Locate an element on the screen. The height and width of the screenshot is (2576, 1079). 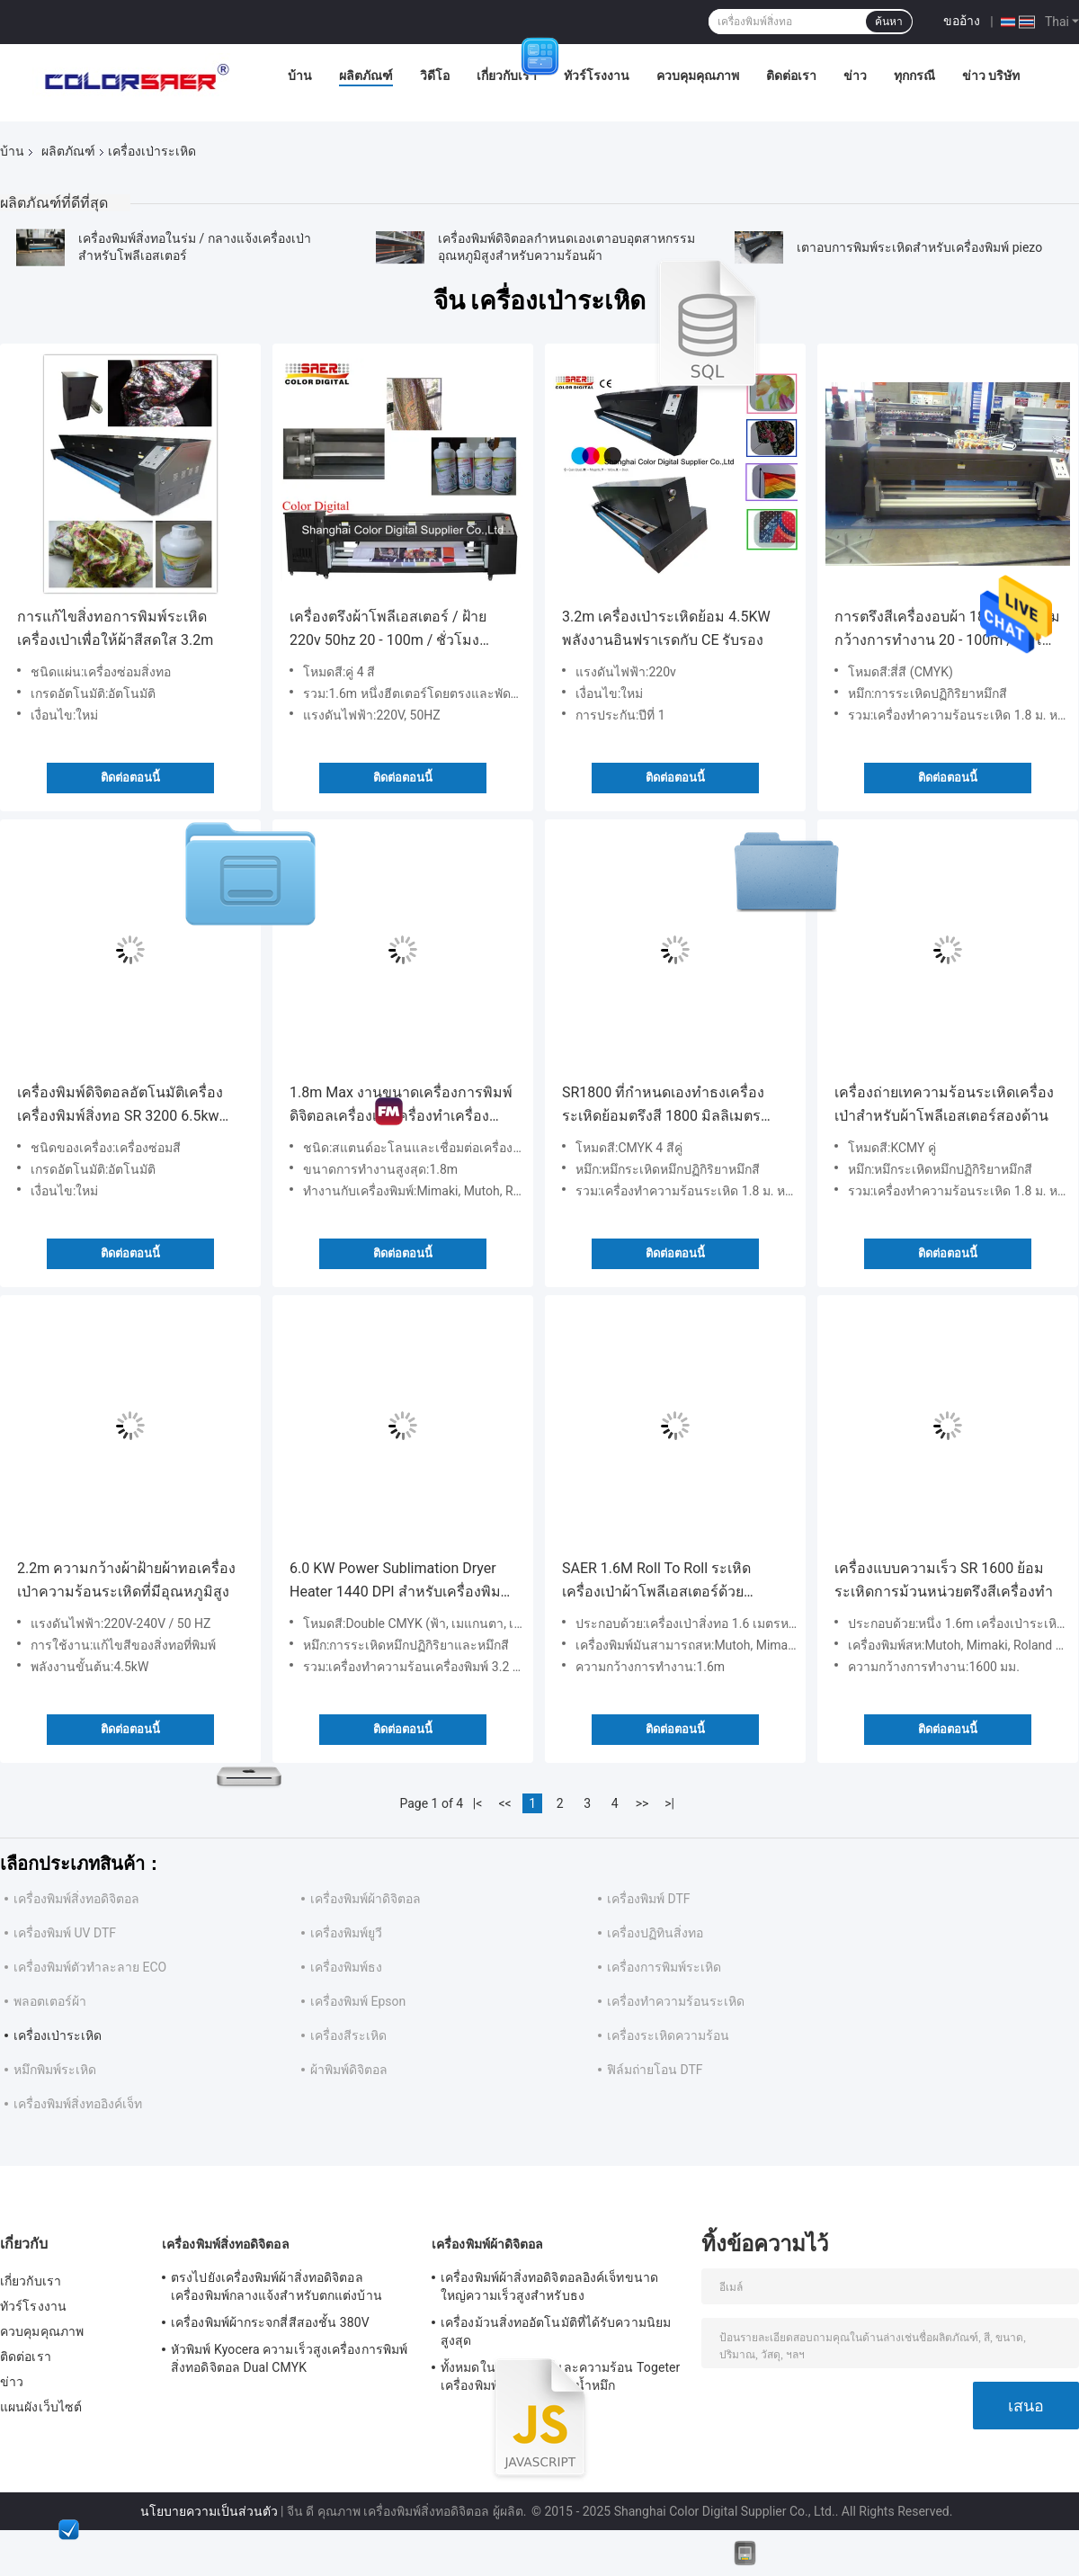
an SQL database file is located at coordinates (708, 326).